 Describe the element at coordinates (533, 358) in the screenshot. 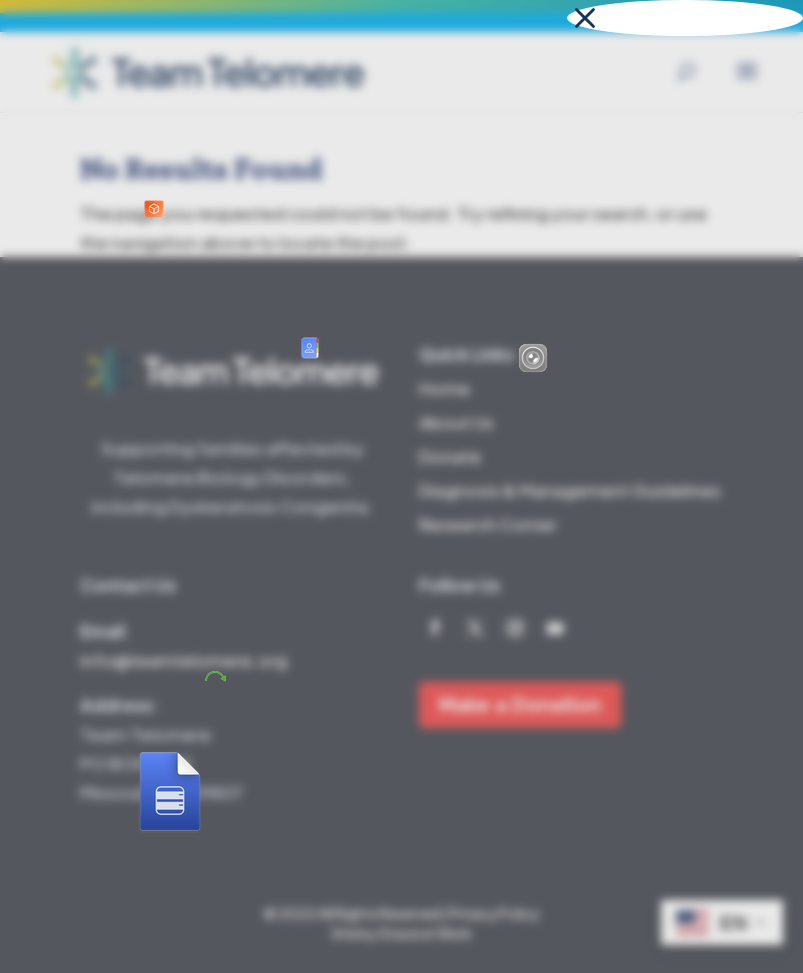

I see `open the camera app` at that location.